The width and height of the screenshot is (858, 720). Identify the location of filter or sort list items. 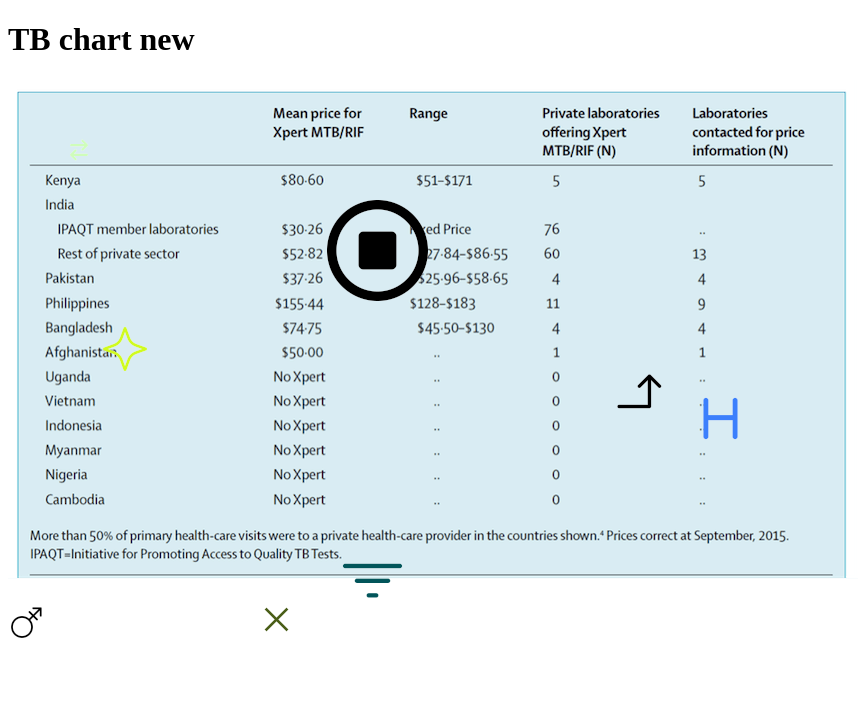
(372, 581).